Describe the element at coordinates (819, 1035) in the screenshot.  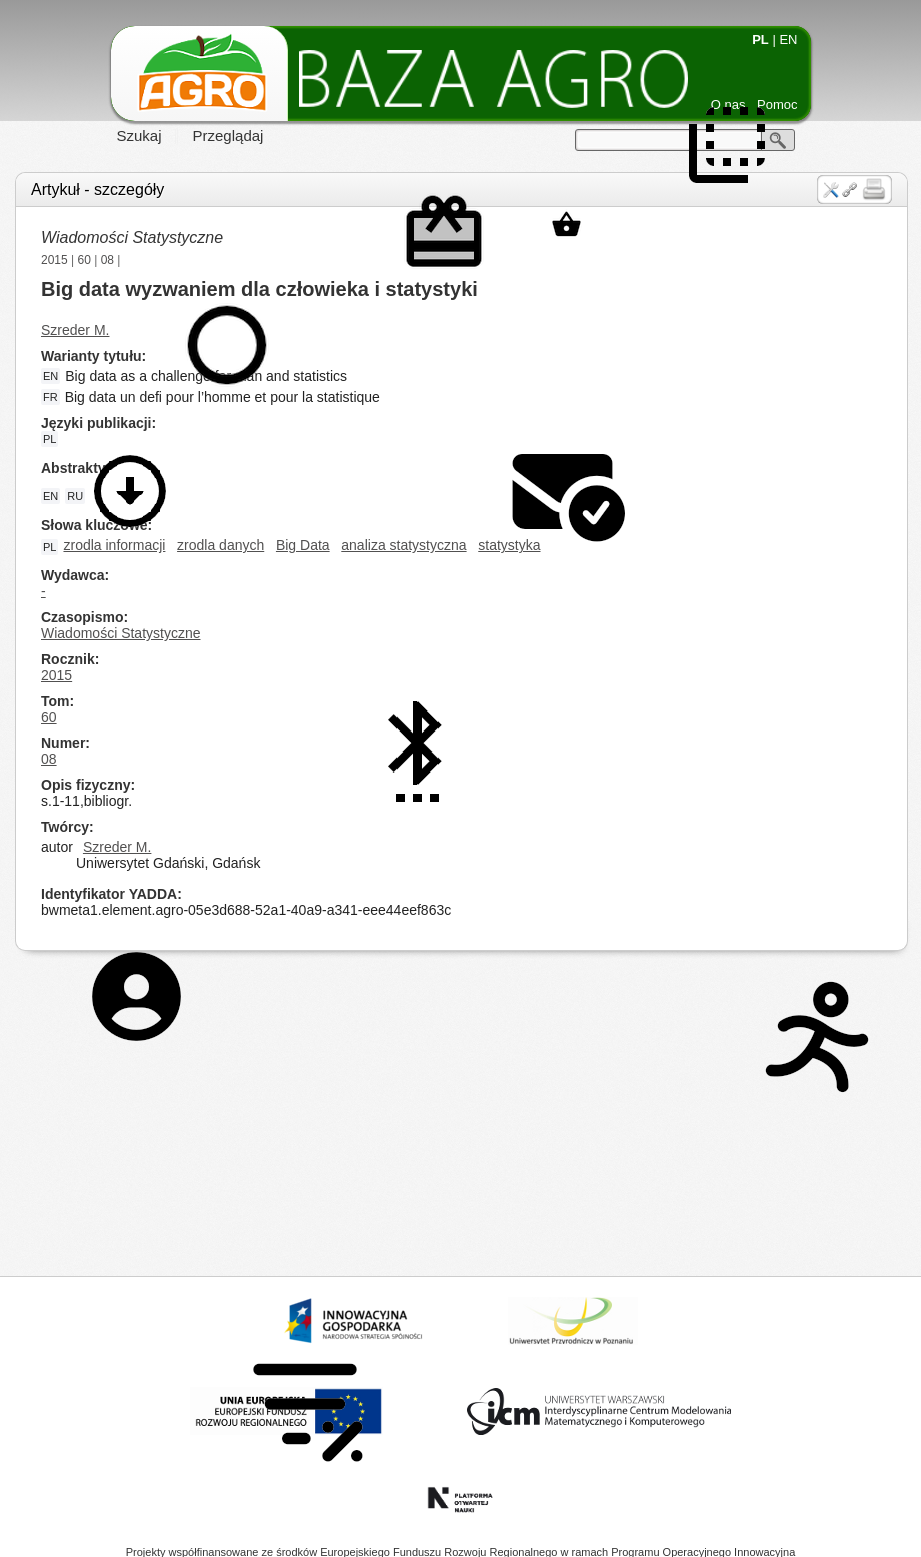
I see `start a running or fitness activity` at that location.